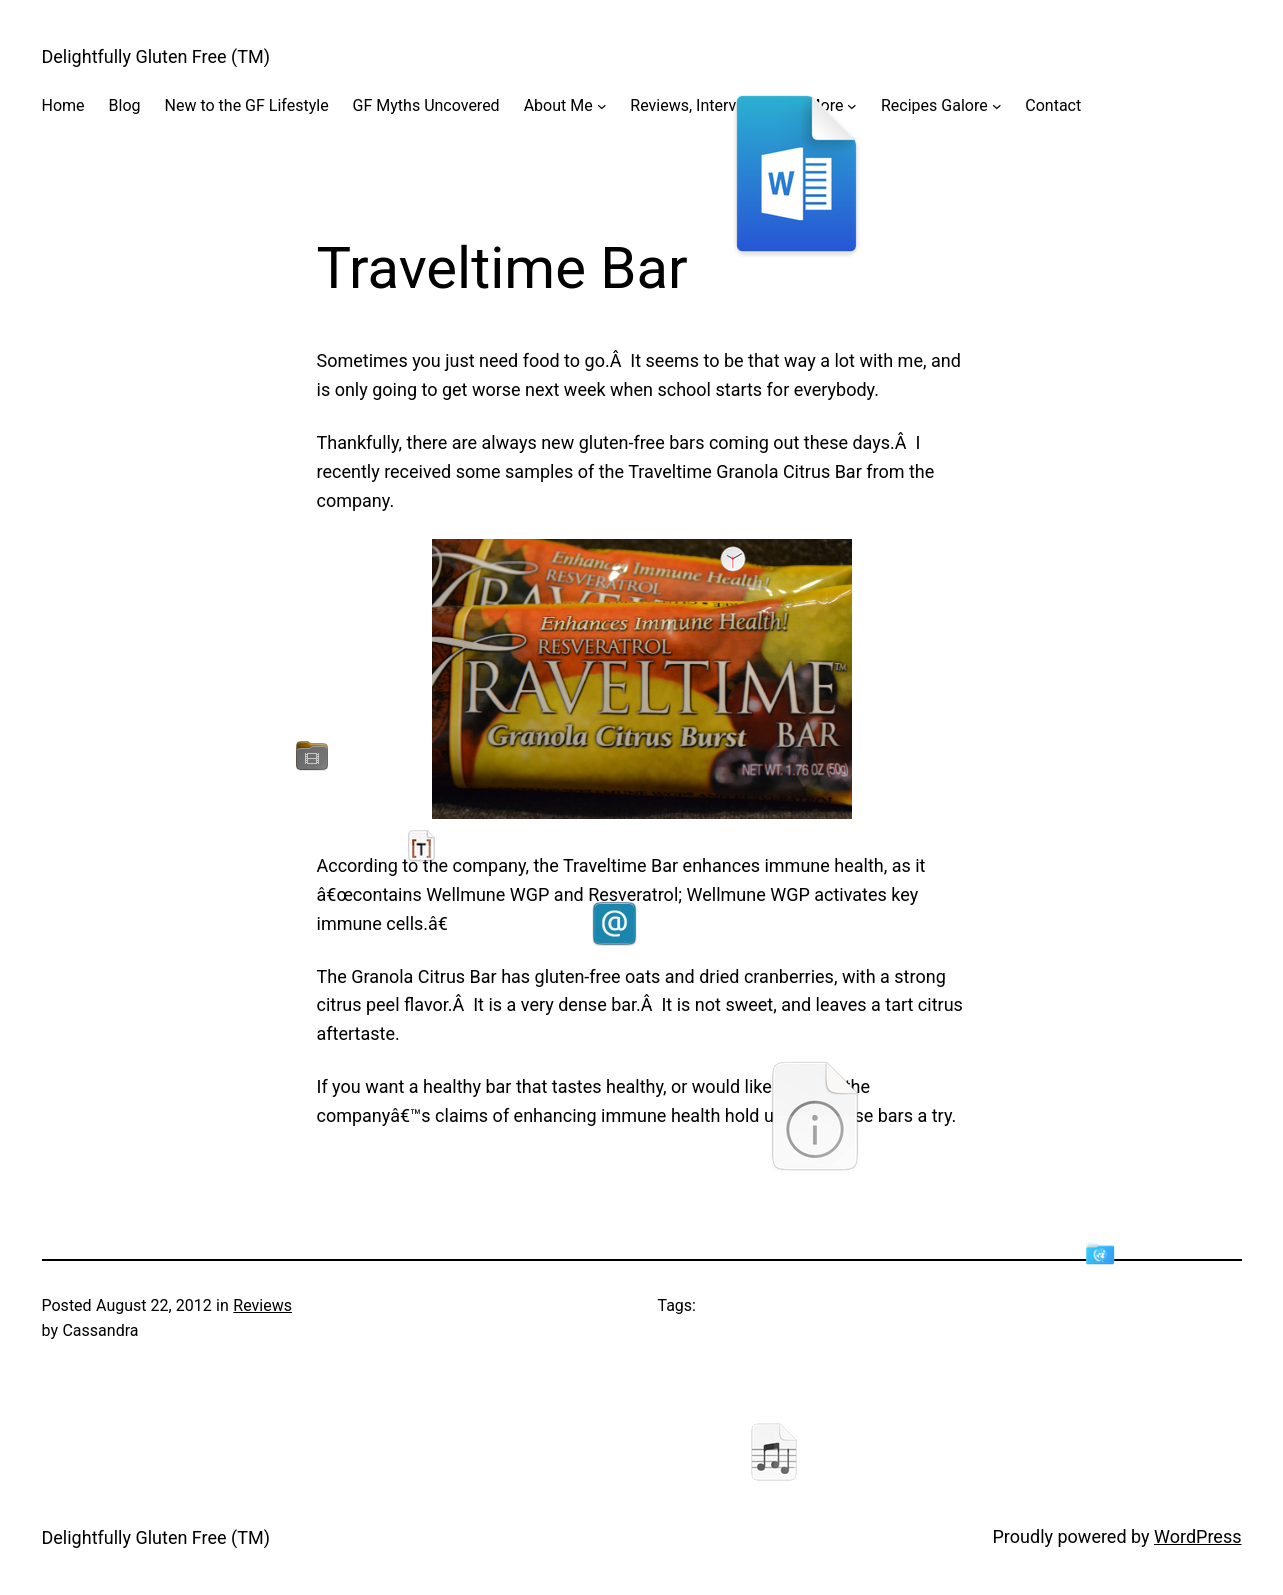 This screenshot has width=1283, height=1595. Describe the element at coordinates (1100, 1254) in the screenshot. I see `open language learning resources folder` at that location.